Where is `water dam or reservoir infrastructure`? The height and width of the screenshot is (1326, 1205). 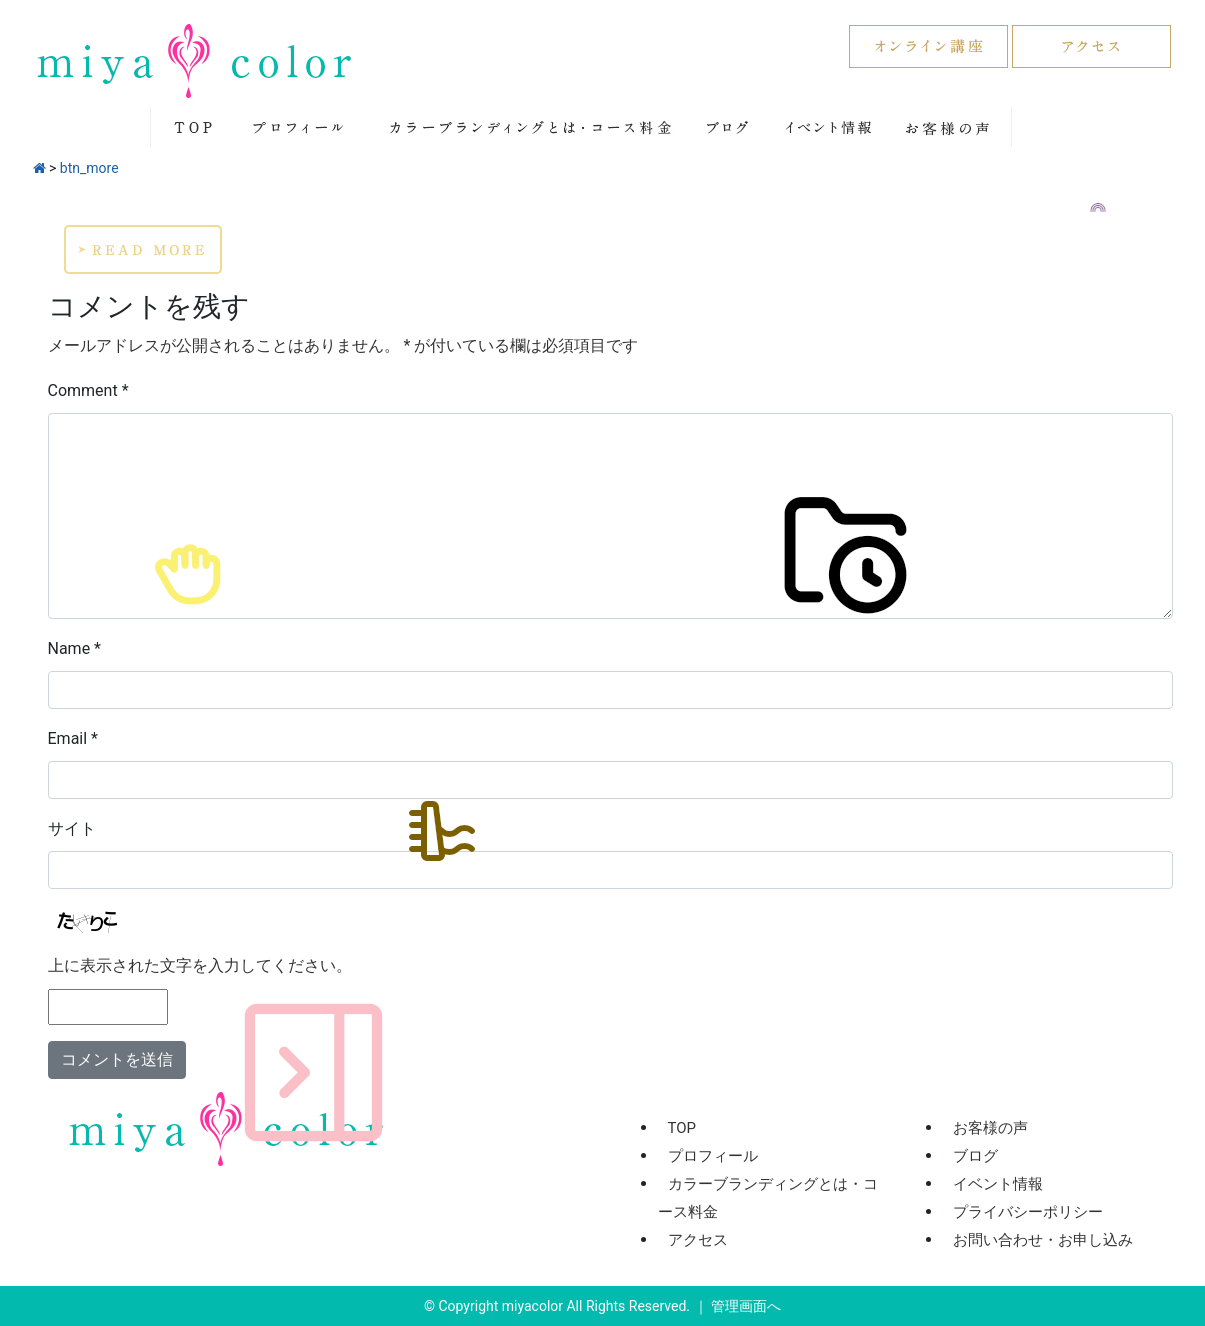 water dam or reservoir infrastructure is located at coordinates (442, 831).